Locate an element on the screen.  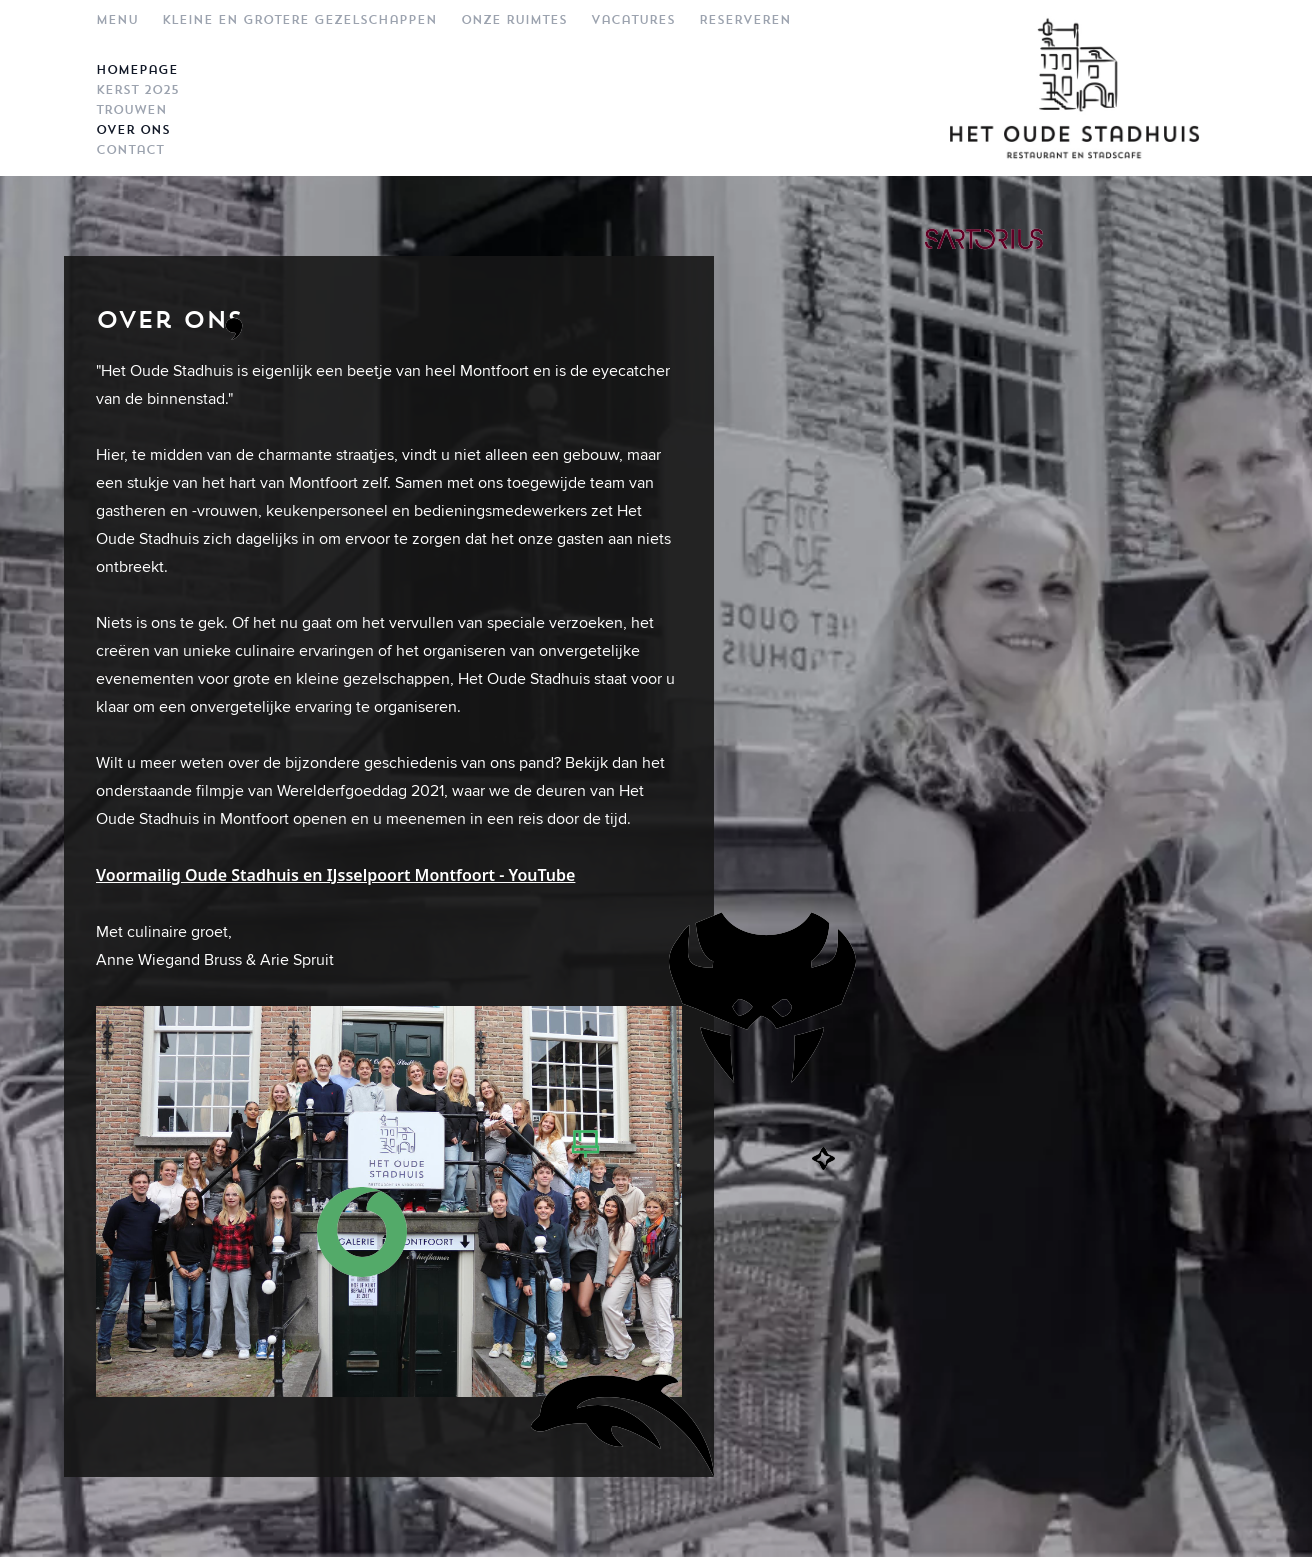
open the Monoprix app or website is located at coordinates (234, 329).